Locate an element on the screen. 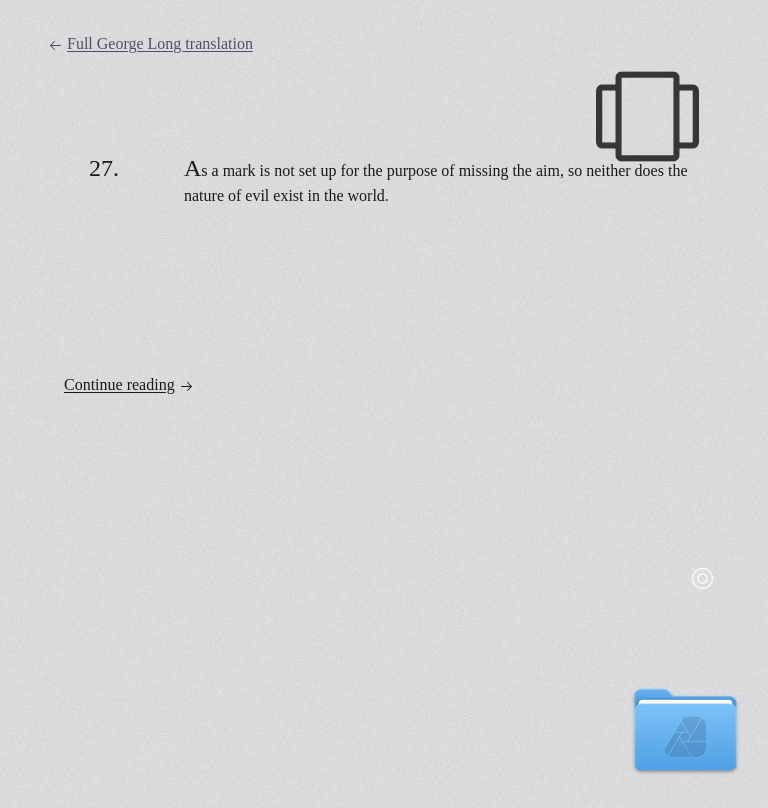 The width and height of the screenshot is (768, 808). access multitasking or window management settings is located at coordinates (647, 116).